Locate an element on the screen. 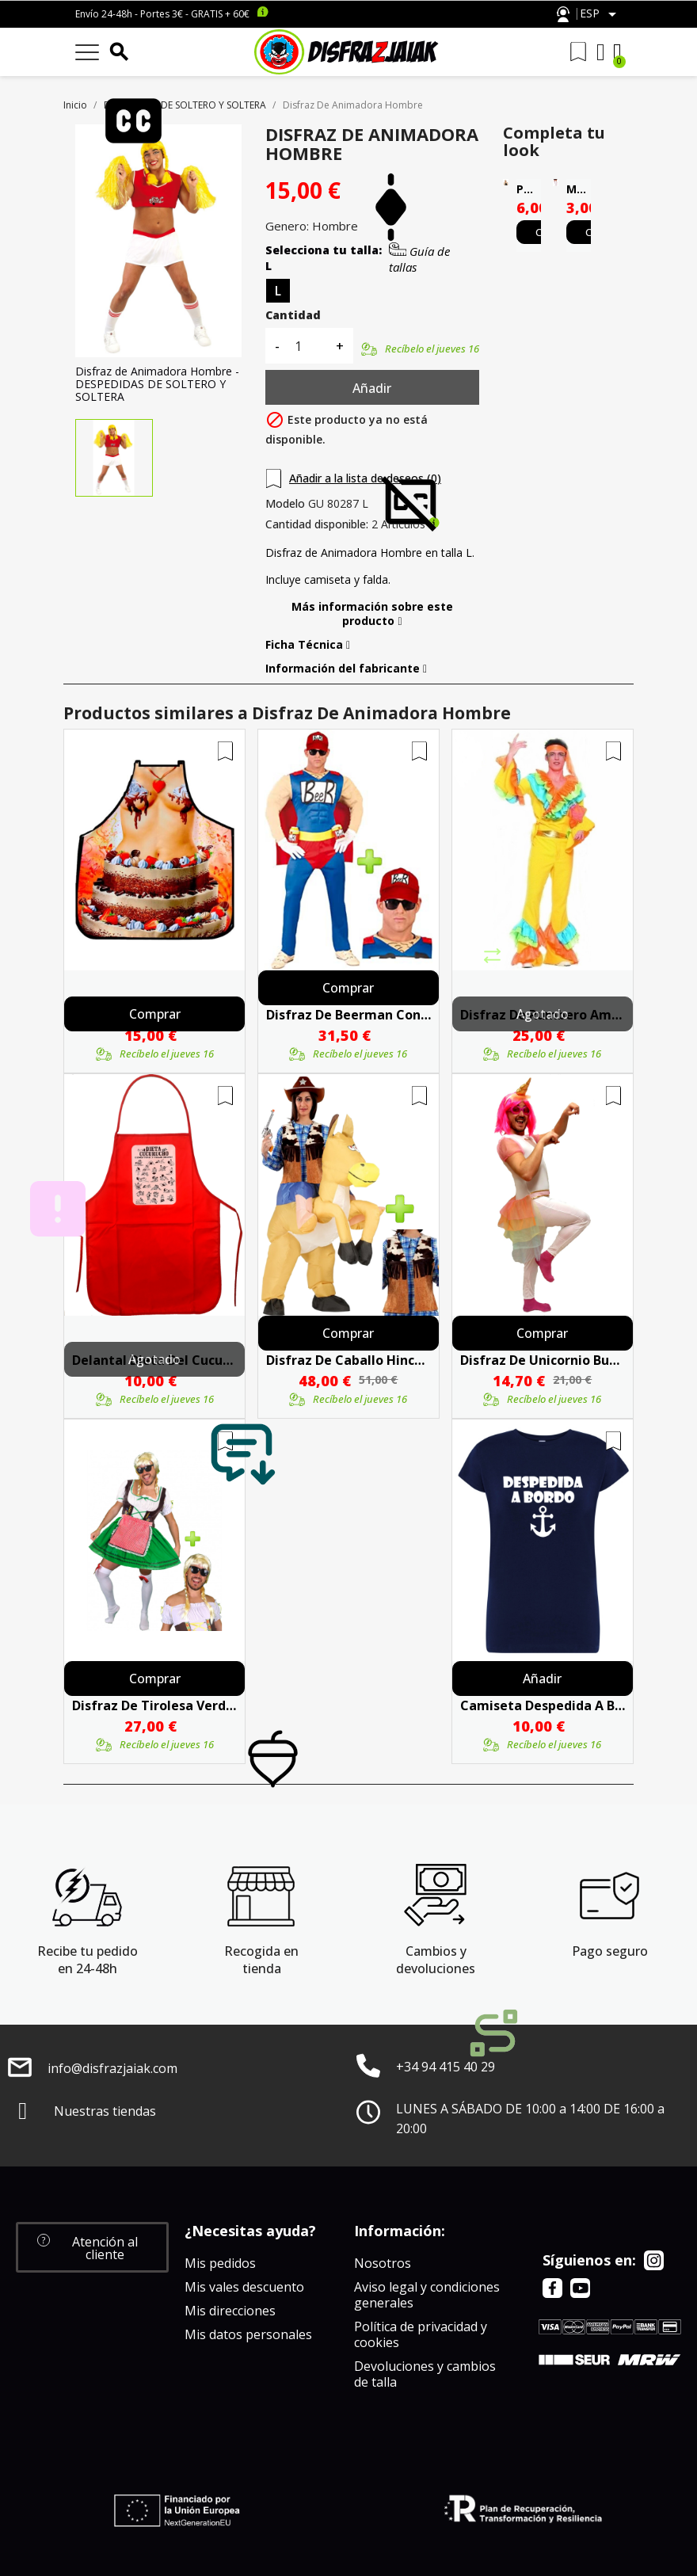  indicates a warning or alert status is located at coordinates (58, 1209).